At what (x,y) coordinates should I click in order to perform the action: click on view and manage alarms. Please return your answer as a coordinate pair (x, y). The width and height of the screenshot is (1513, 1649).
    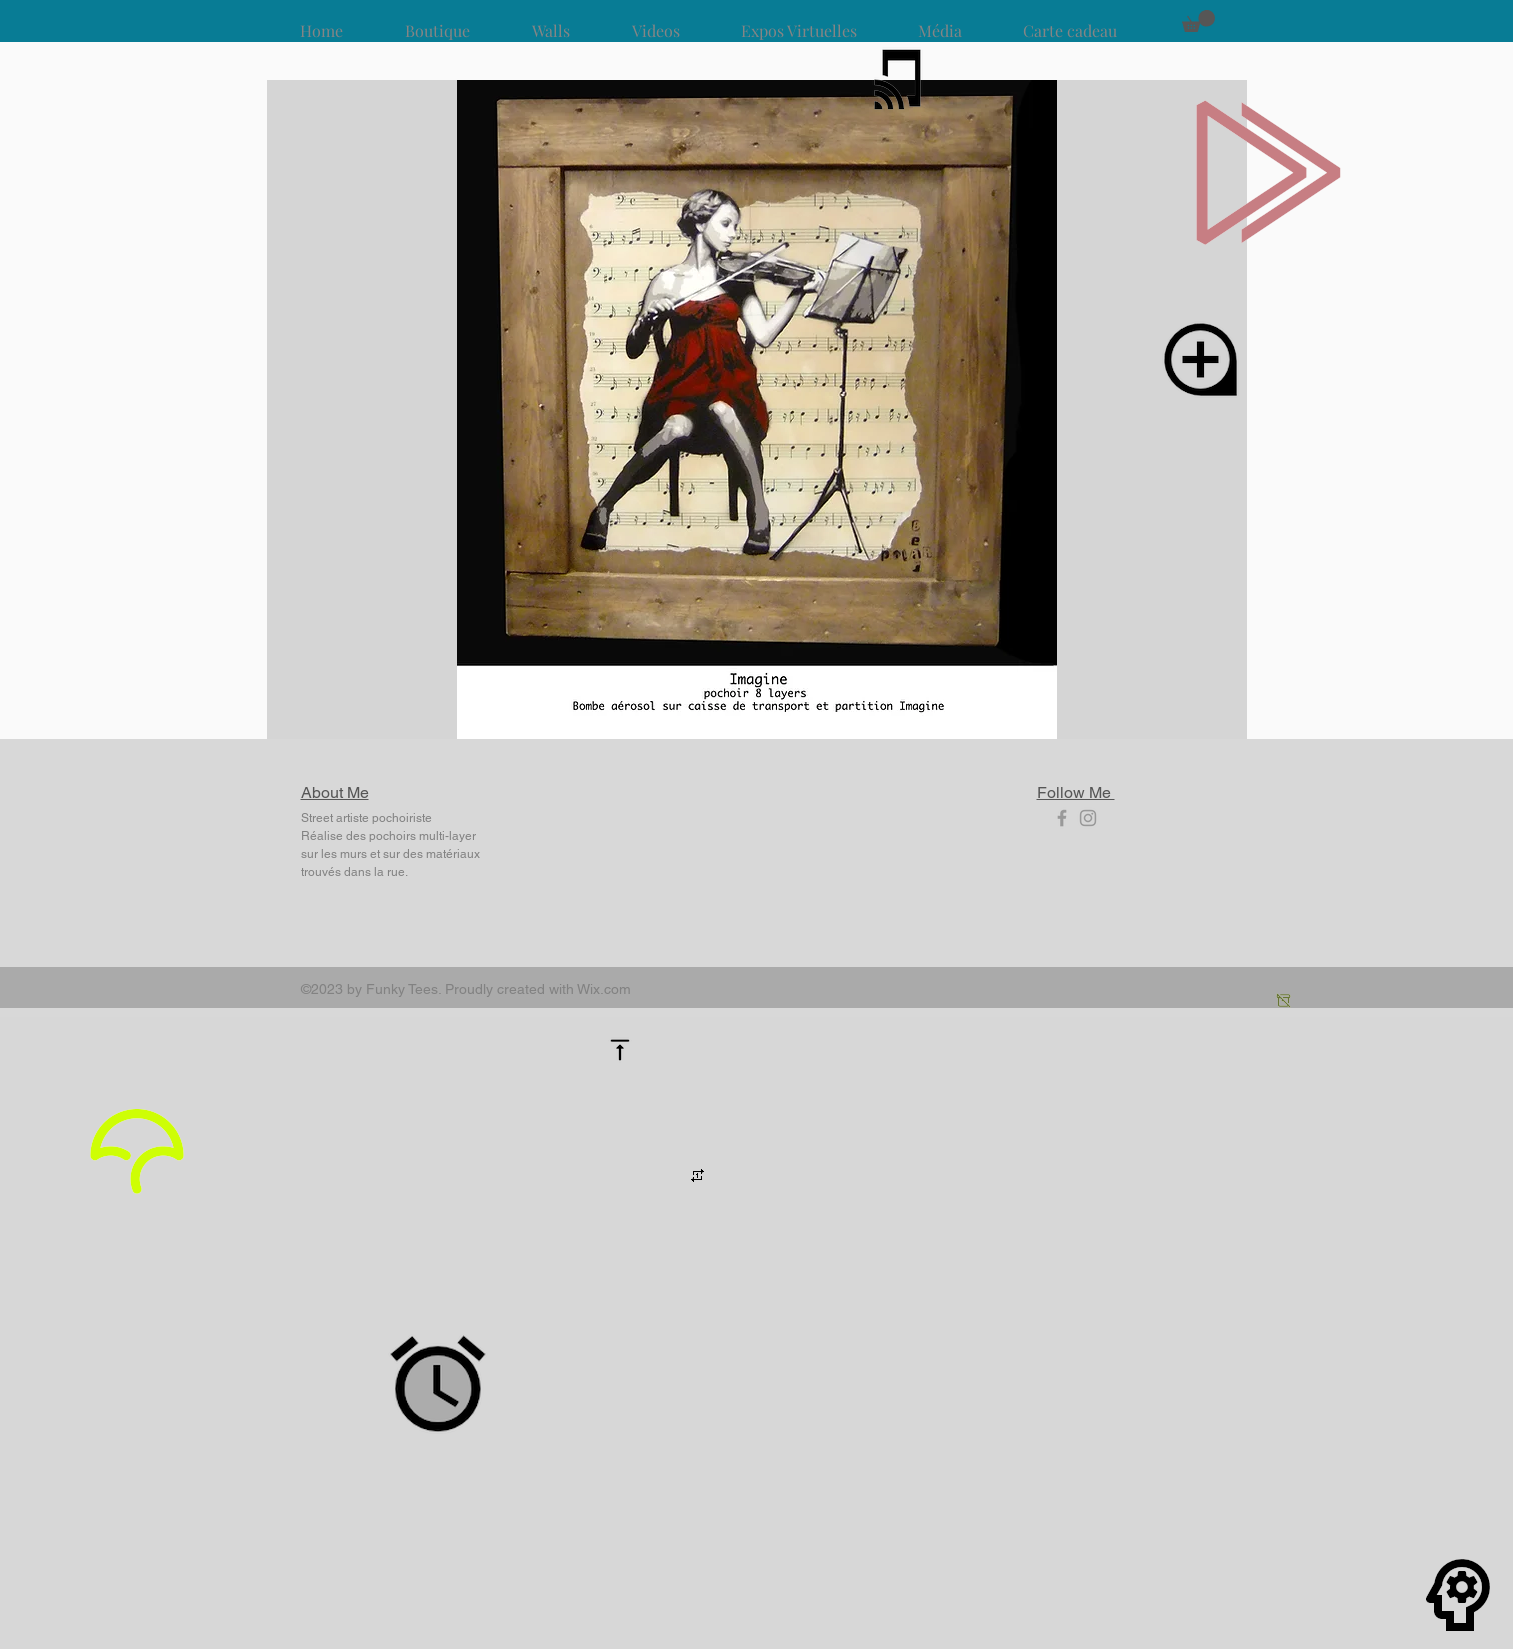
    Looking at the image, I should click on (438, 1384).